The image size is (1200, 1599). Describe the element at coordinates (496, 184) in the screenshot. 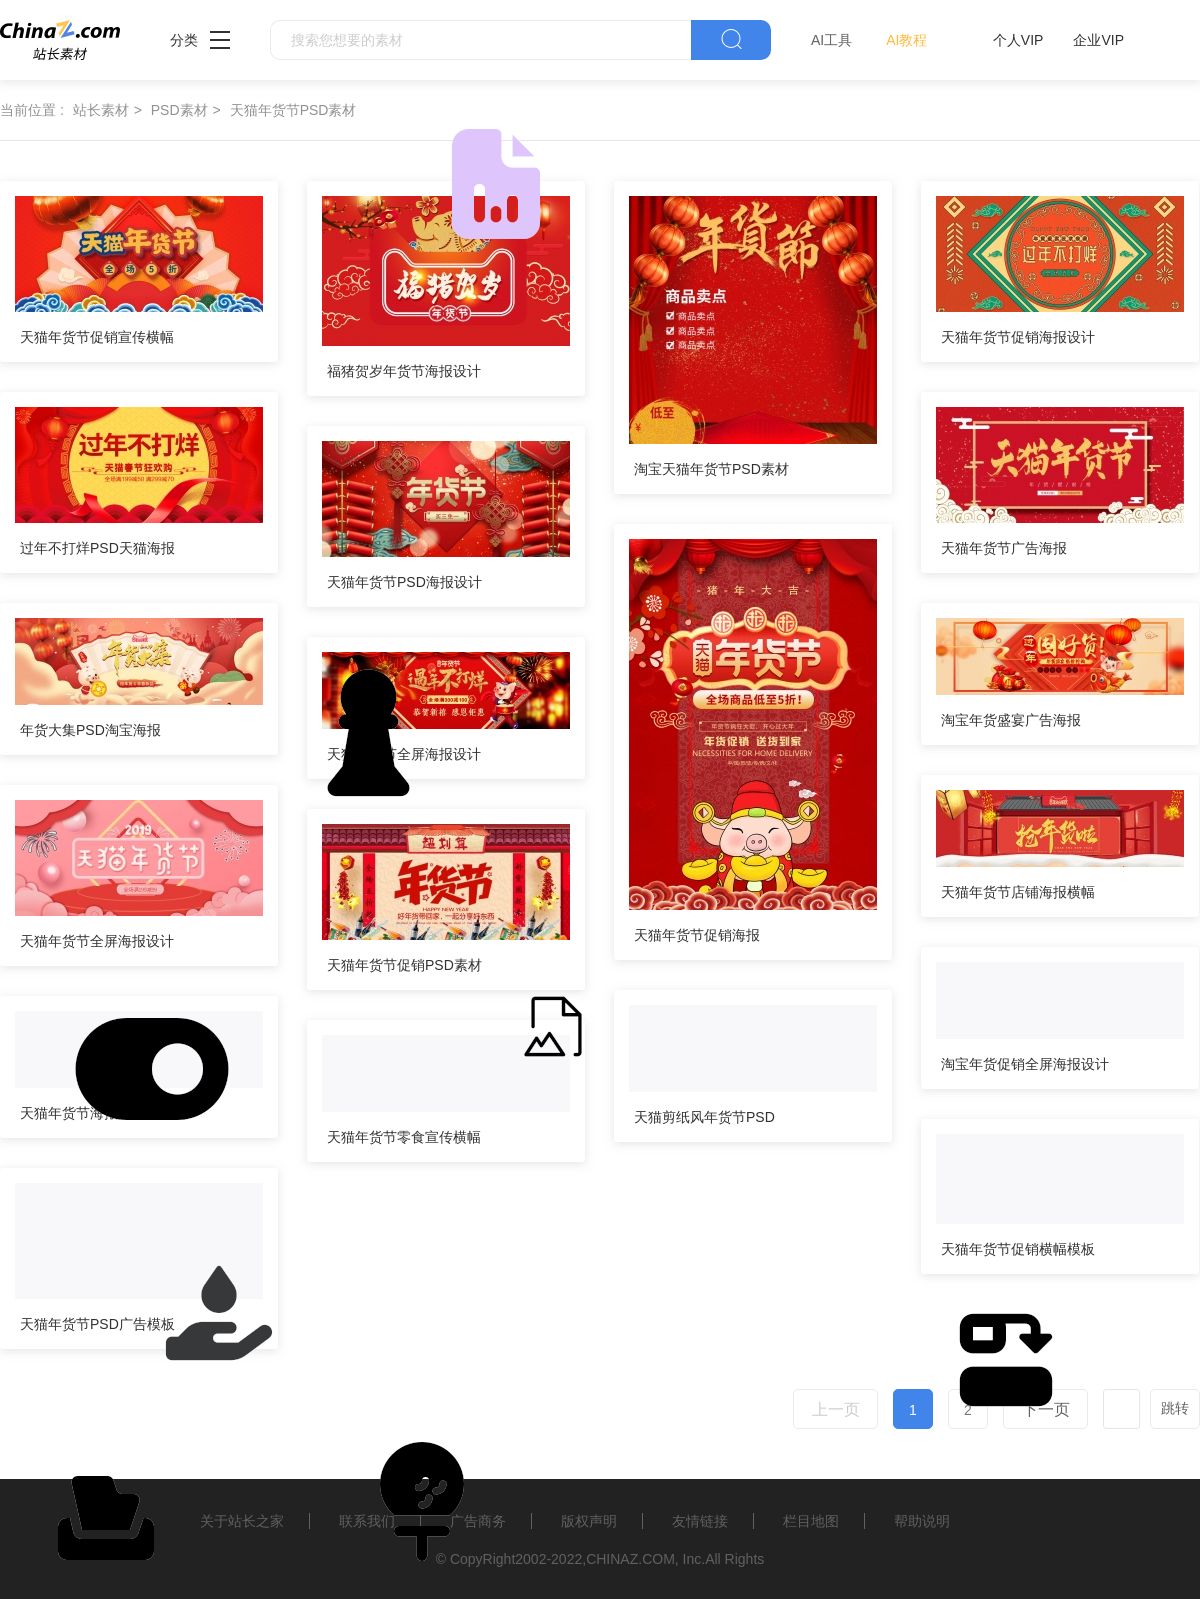

I see `view file analytics or statistics` at that location.